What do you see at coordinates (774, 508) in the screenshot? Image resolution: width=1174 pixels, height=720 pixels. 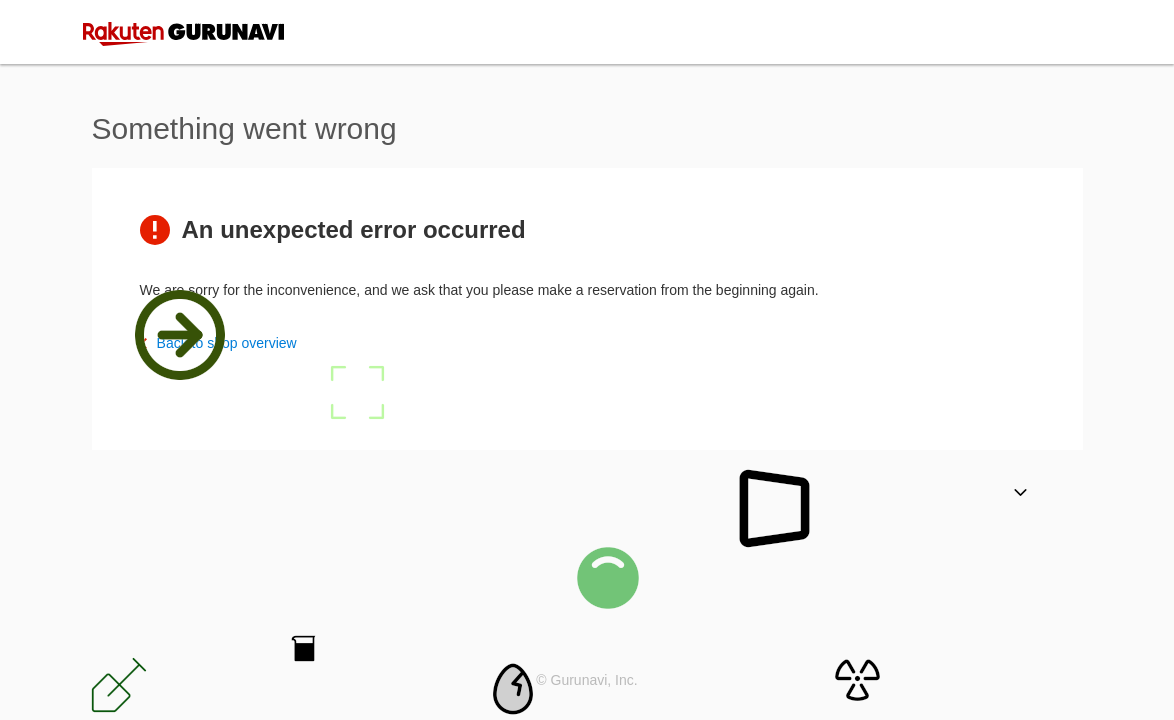 I see `adjust perspective or 3D view settings` at bounding box center [774, 508].